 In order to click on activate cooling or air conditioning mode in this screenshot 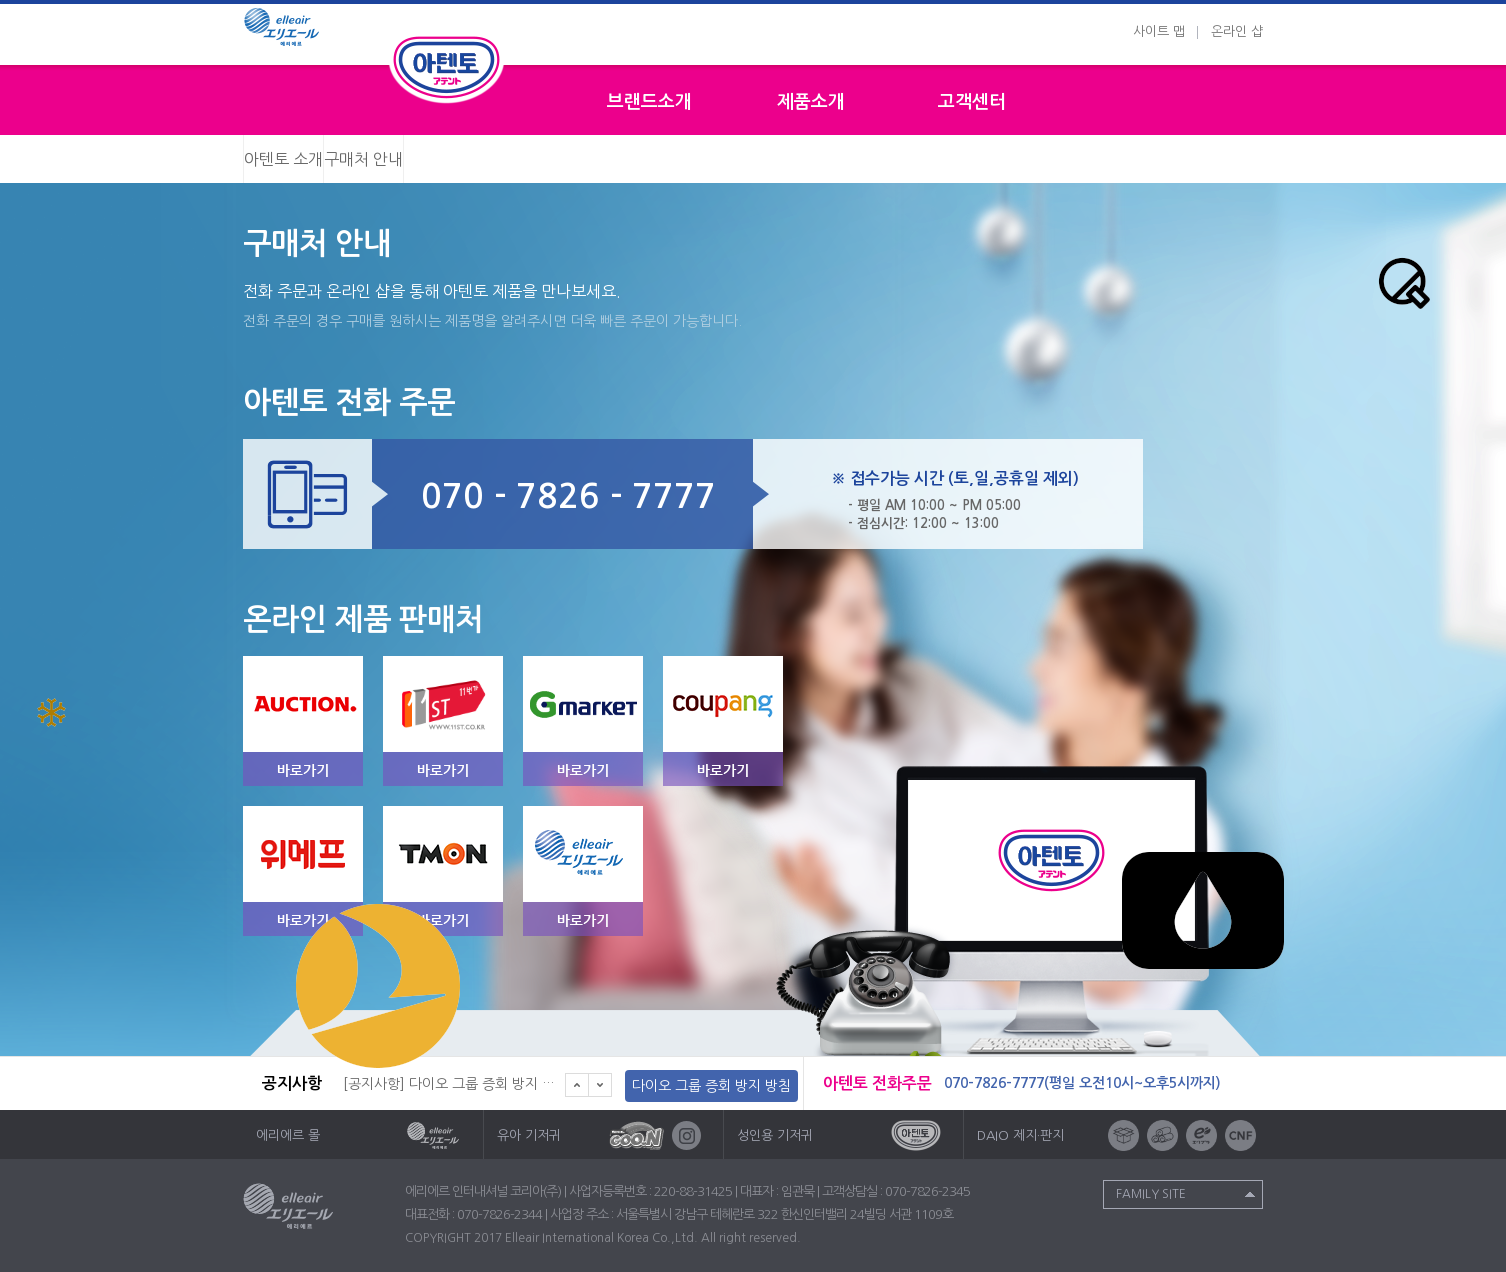, I will do `click(51, 712)`.